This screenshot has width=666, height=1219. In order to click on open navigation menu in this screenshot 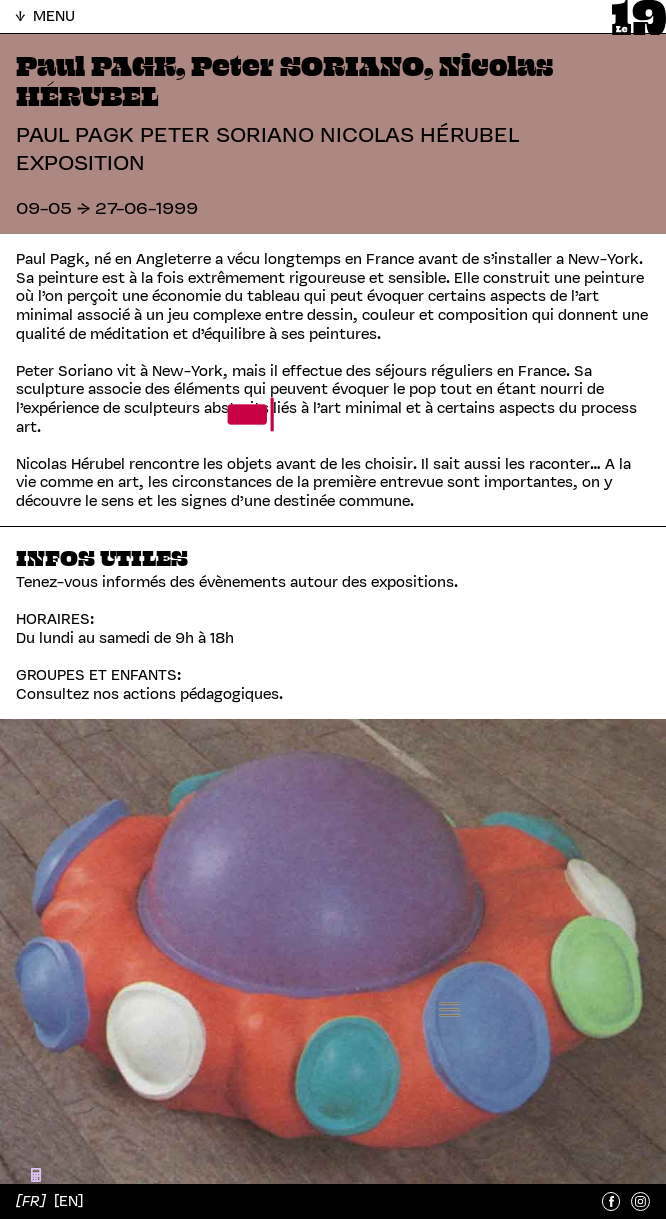, I will do `click(449, 1009)`.